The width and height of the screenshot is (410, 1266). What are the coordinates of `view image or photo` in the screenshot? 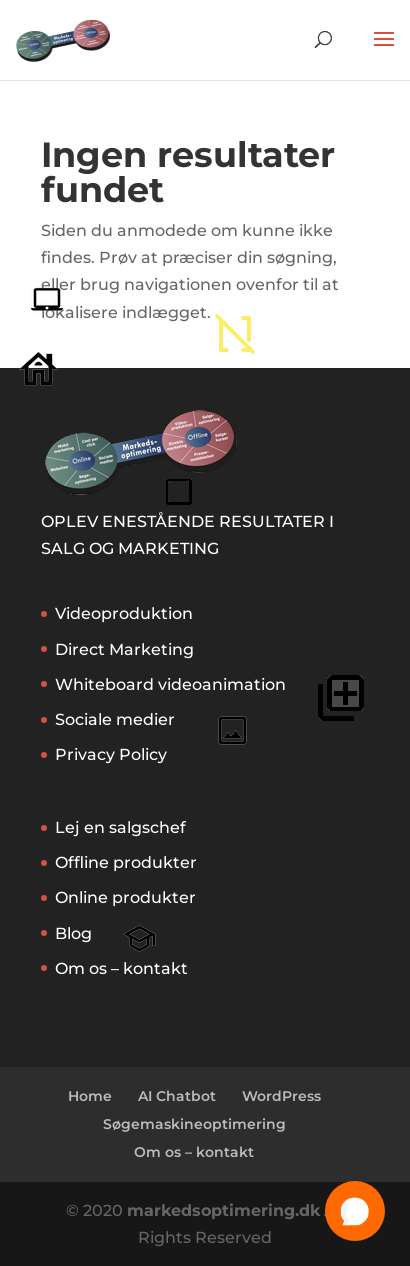 It's located at (232, 730).